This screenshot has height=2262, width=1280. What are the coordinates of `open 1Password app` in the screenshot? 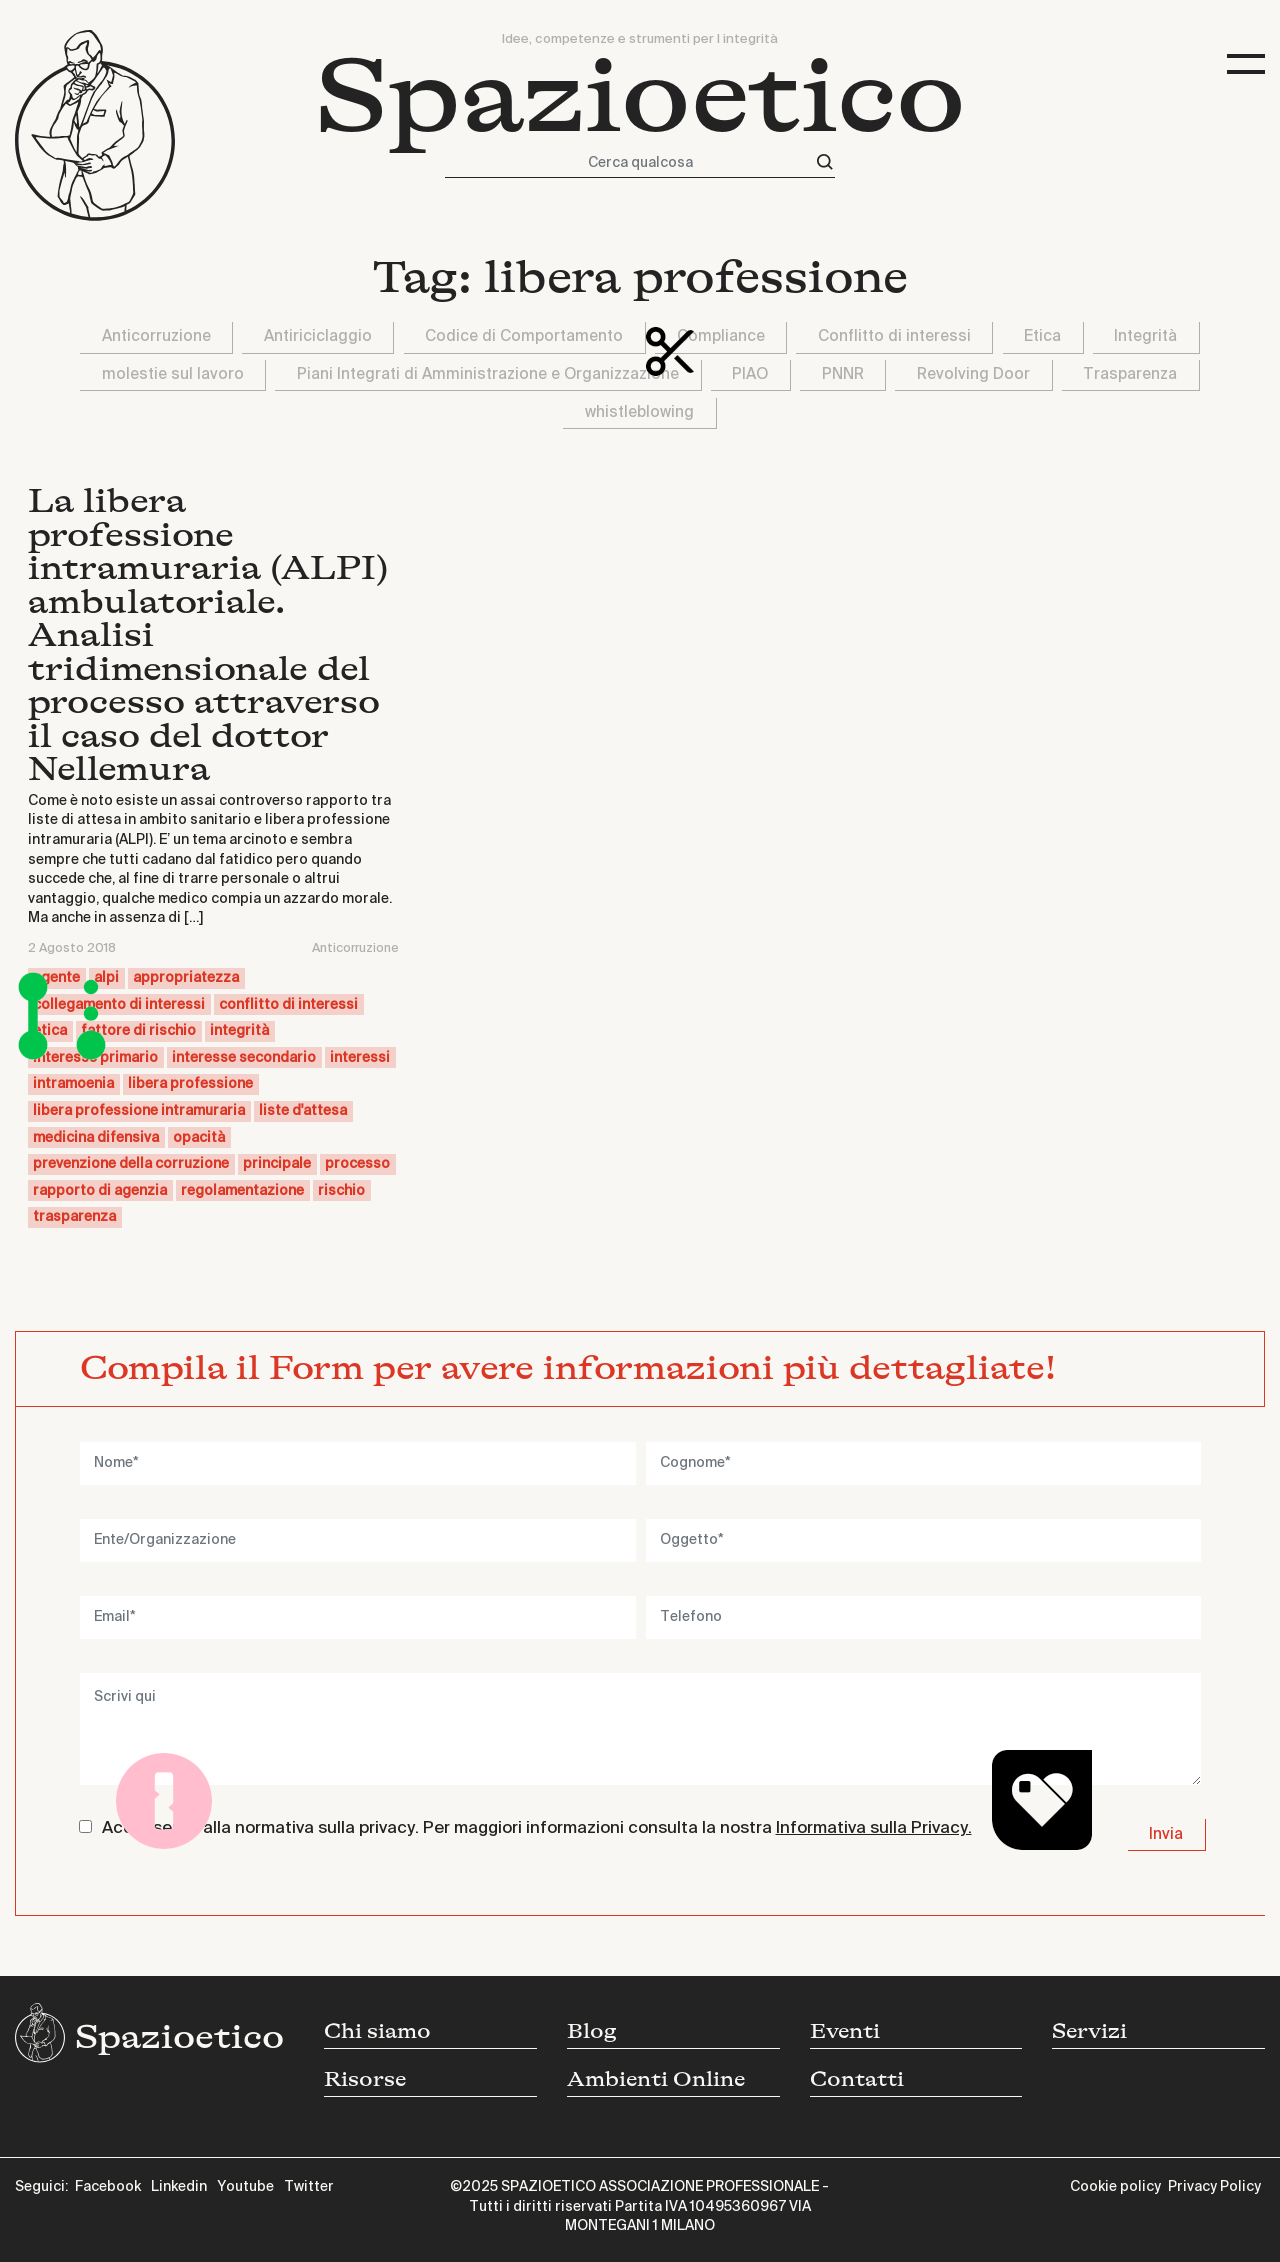 It's located at (164, 1801).